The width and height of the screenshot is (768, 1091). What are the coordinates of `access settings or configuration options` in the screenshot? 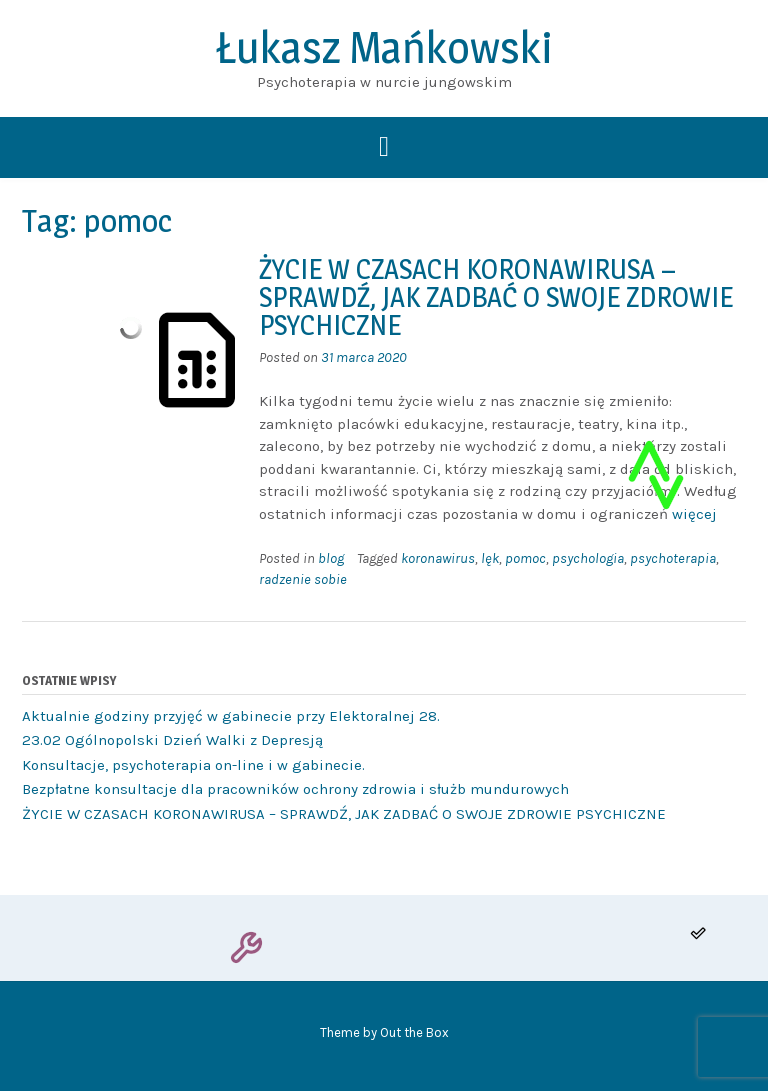 It's located at (246, 947).